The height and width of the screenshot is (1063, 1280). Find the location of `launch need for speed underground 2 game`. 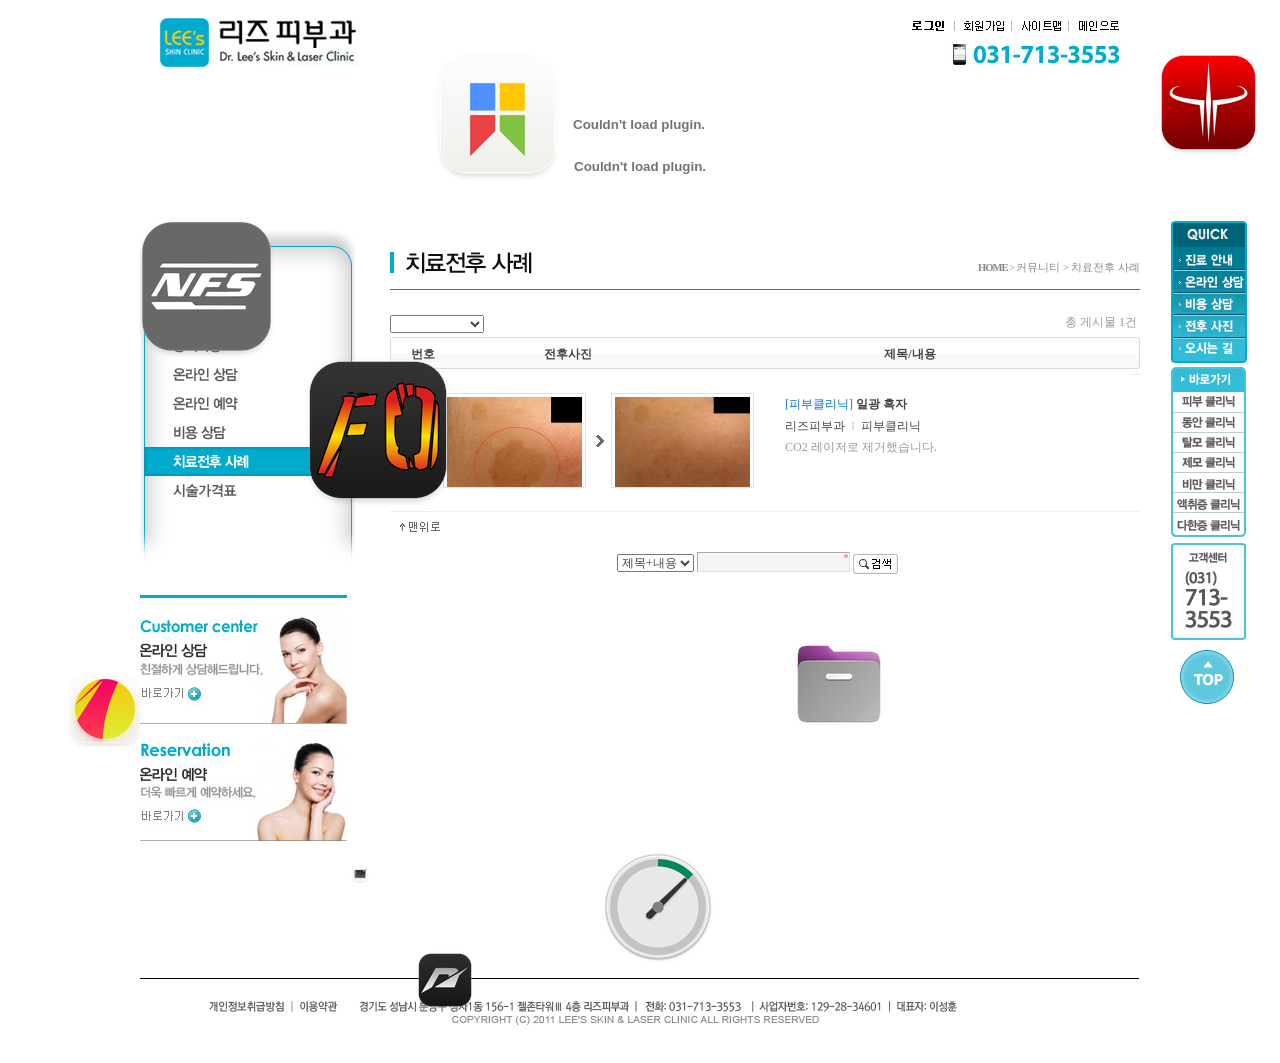

launch need for speed underground 2 game is located at coordinates (206, 286).